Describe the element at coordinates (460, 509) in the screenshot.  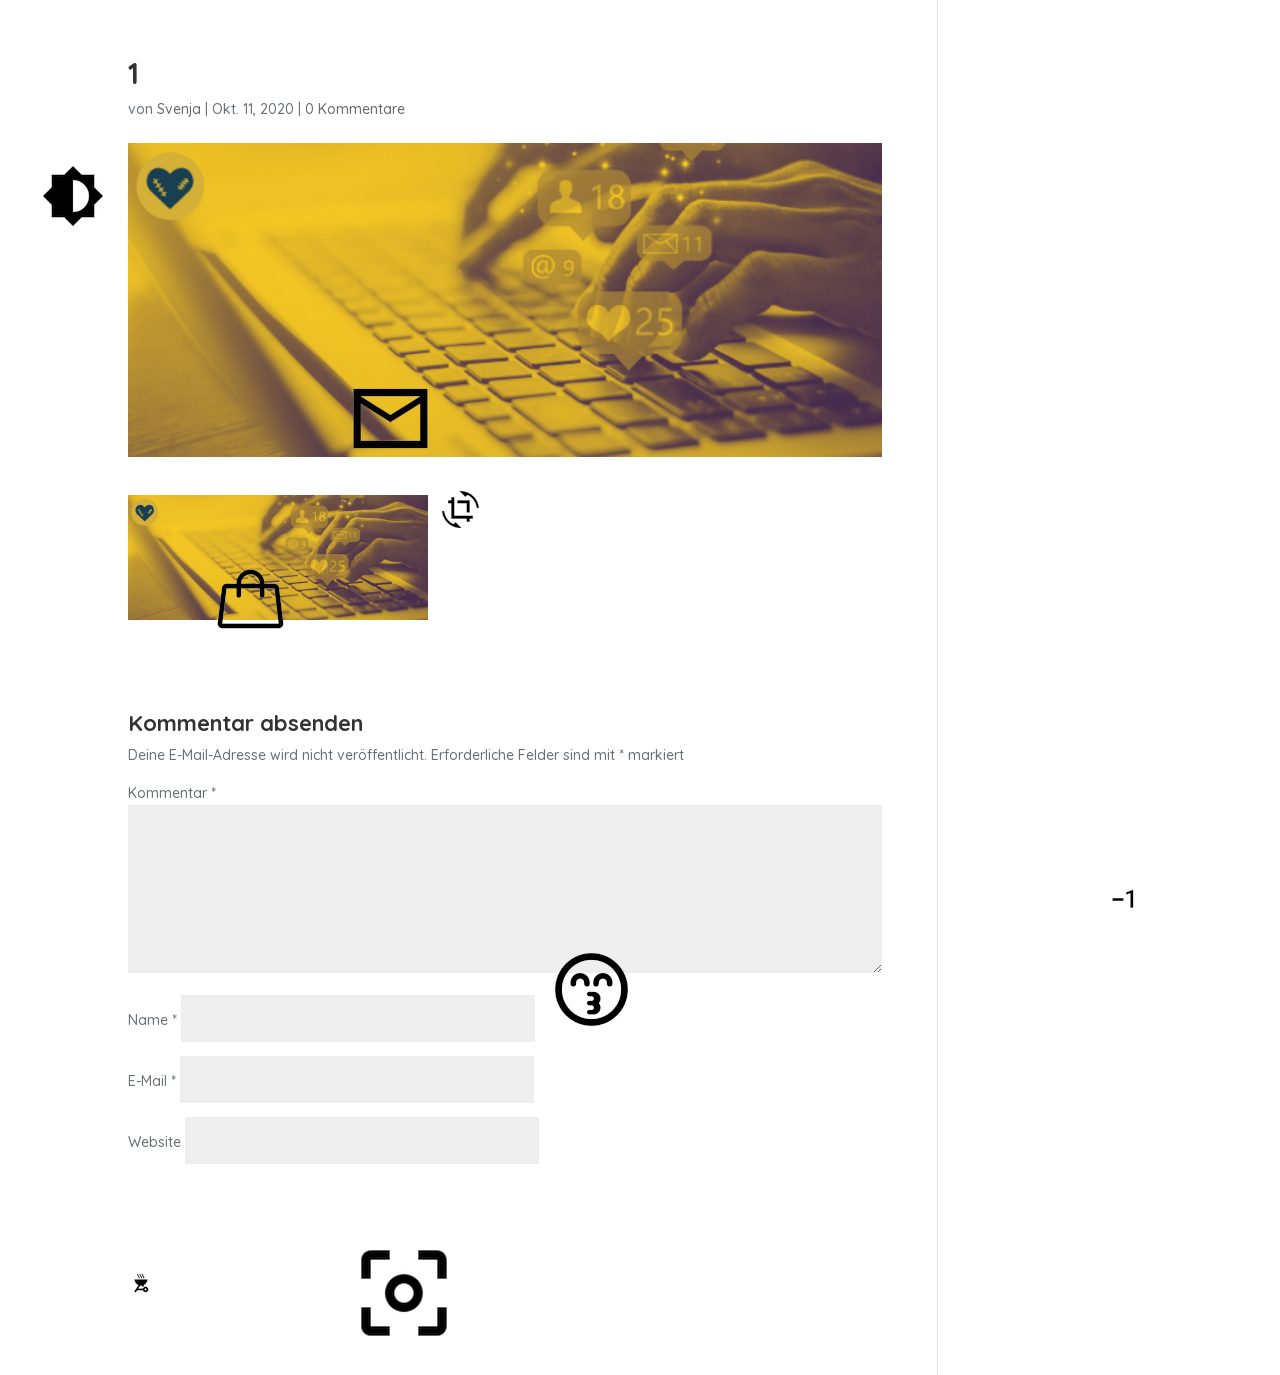
I see `rotate and crop an image` at that location.